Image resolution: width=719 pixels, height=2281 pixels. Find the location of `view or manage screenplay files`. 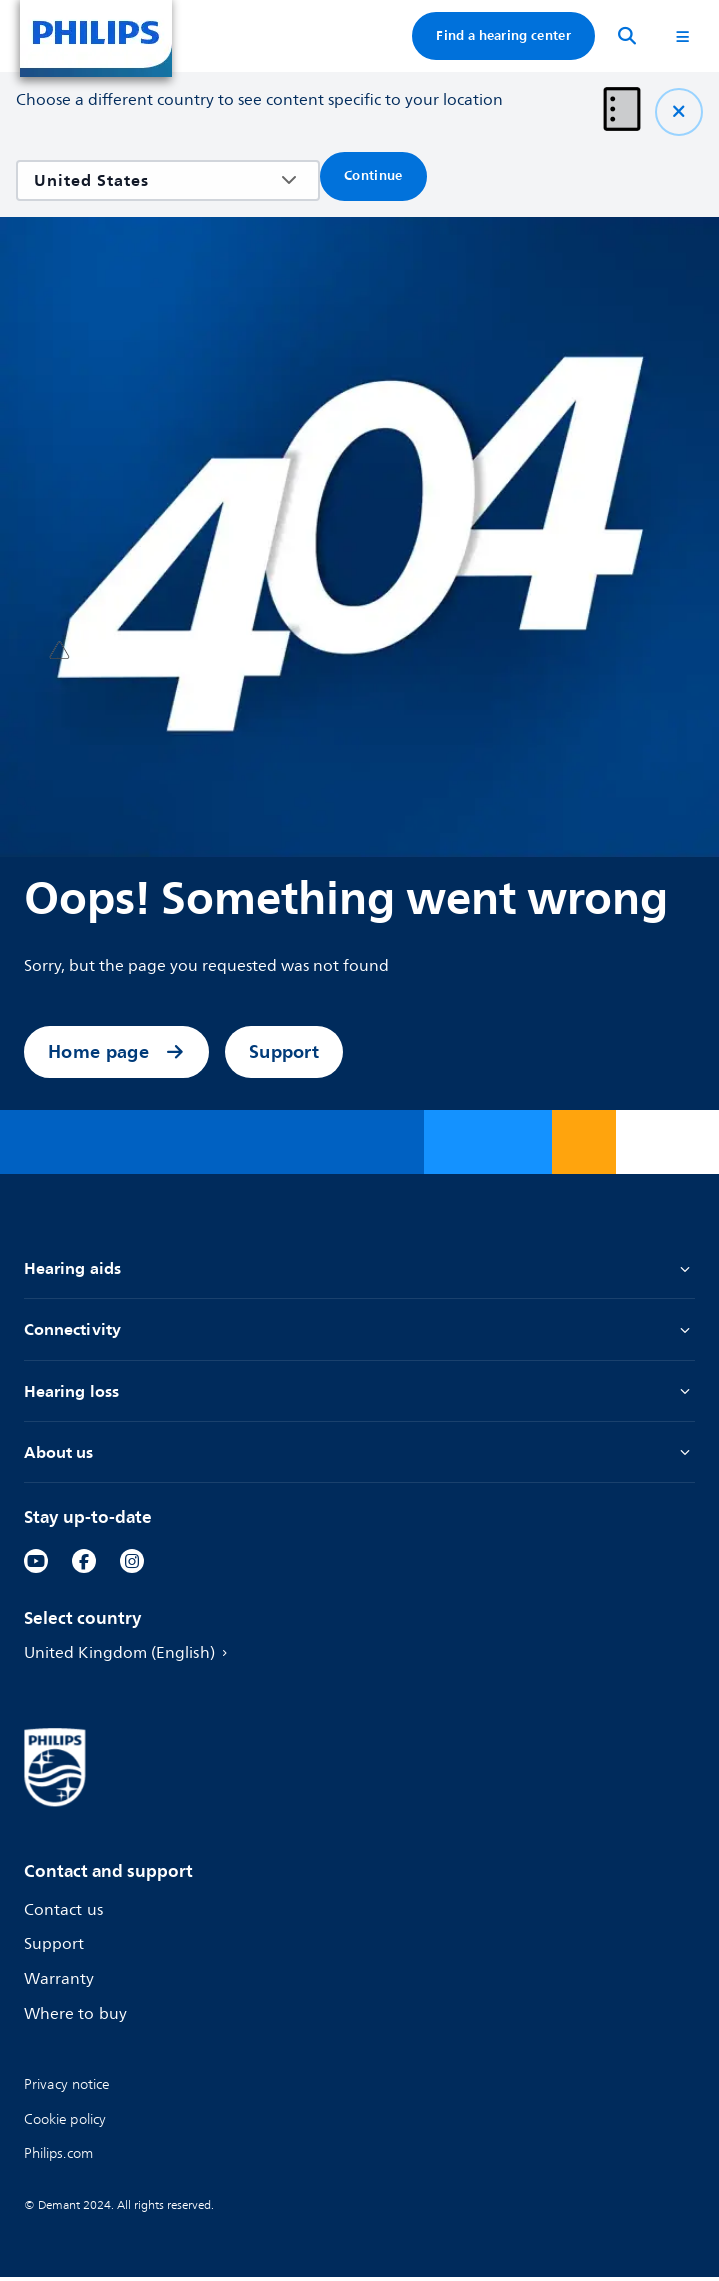

view or manage screenplay files is located at coordinates (622, 109).